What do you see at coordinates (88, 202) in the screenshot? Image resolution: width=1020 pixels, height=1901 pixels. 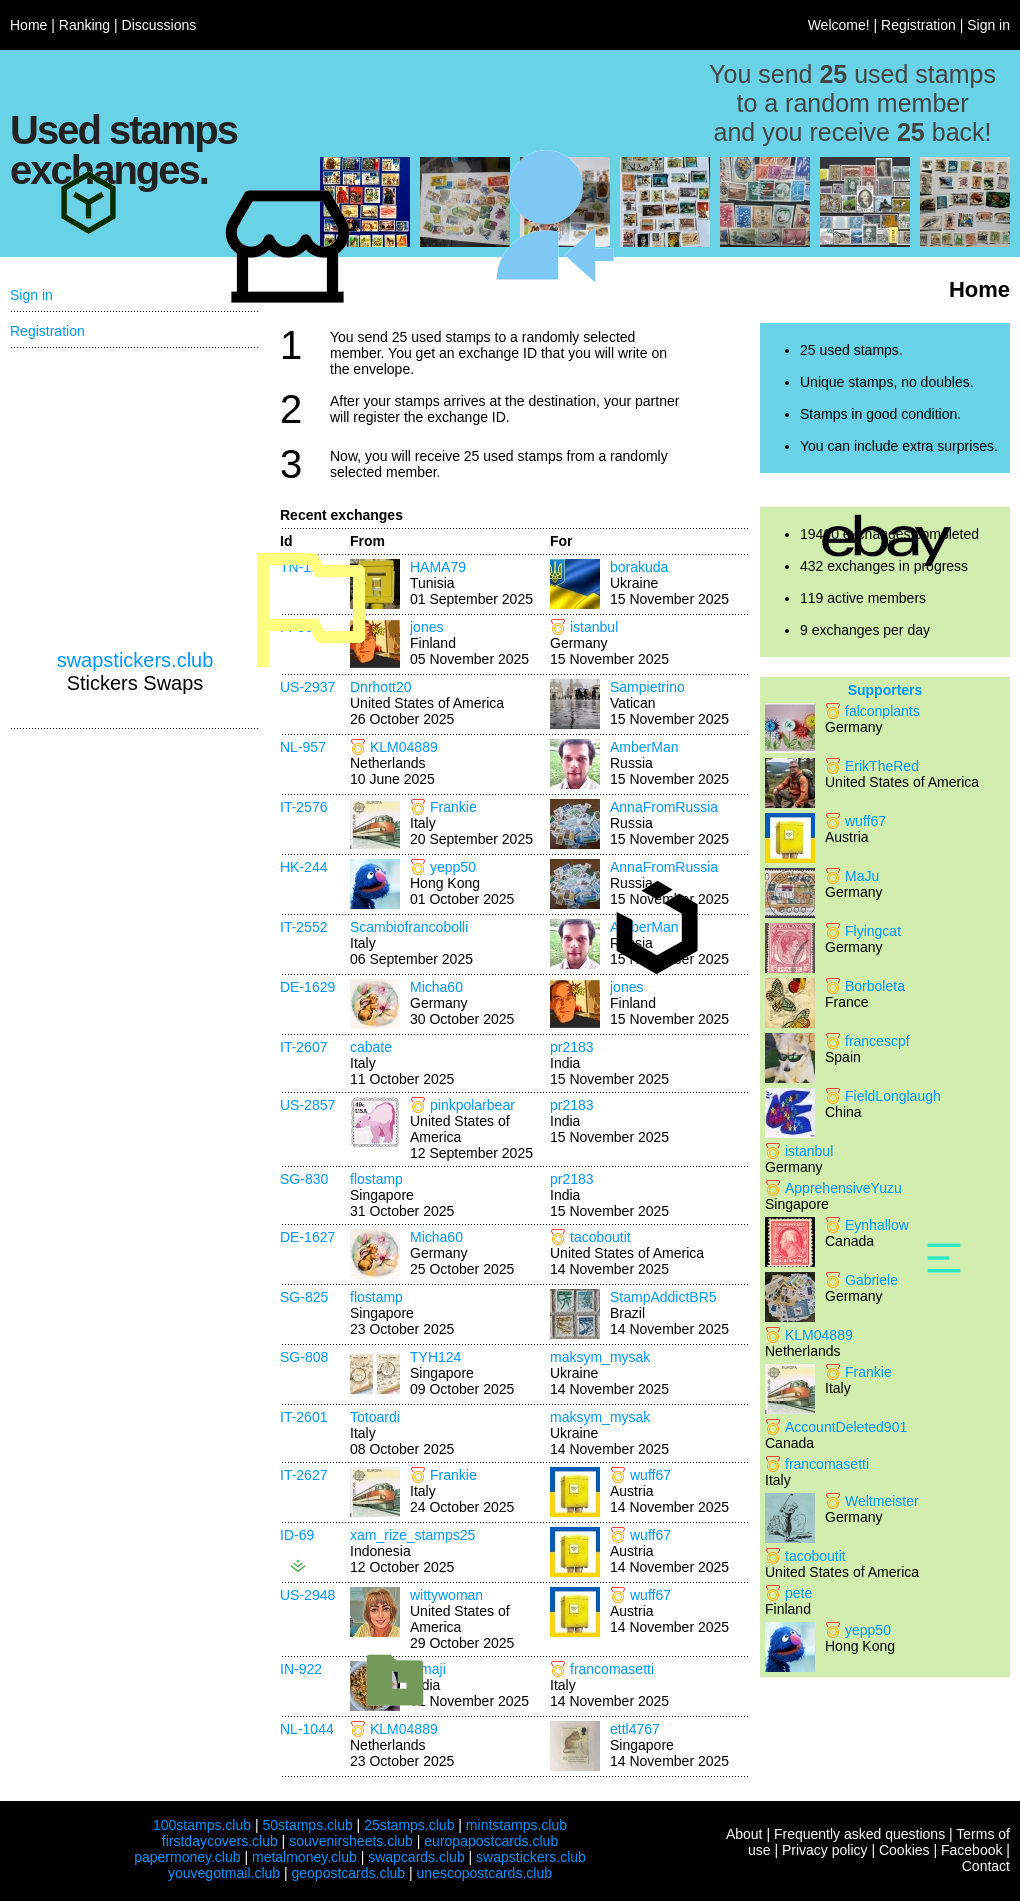 I see `view instance details` at bounding box center [88, 202].